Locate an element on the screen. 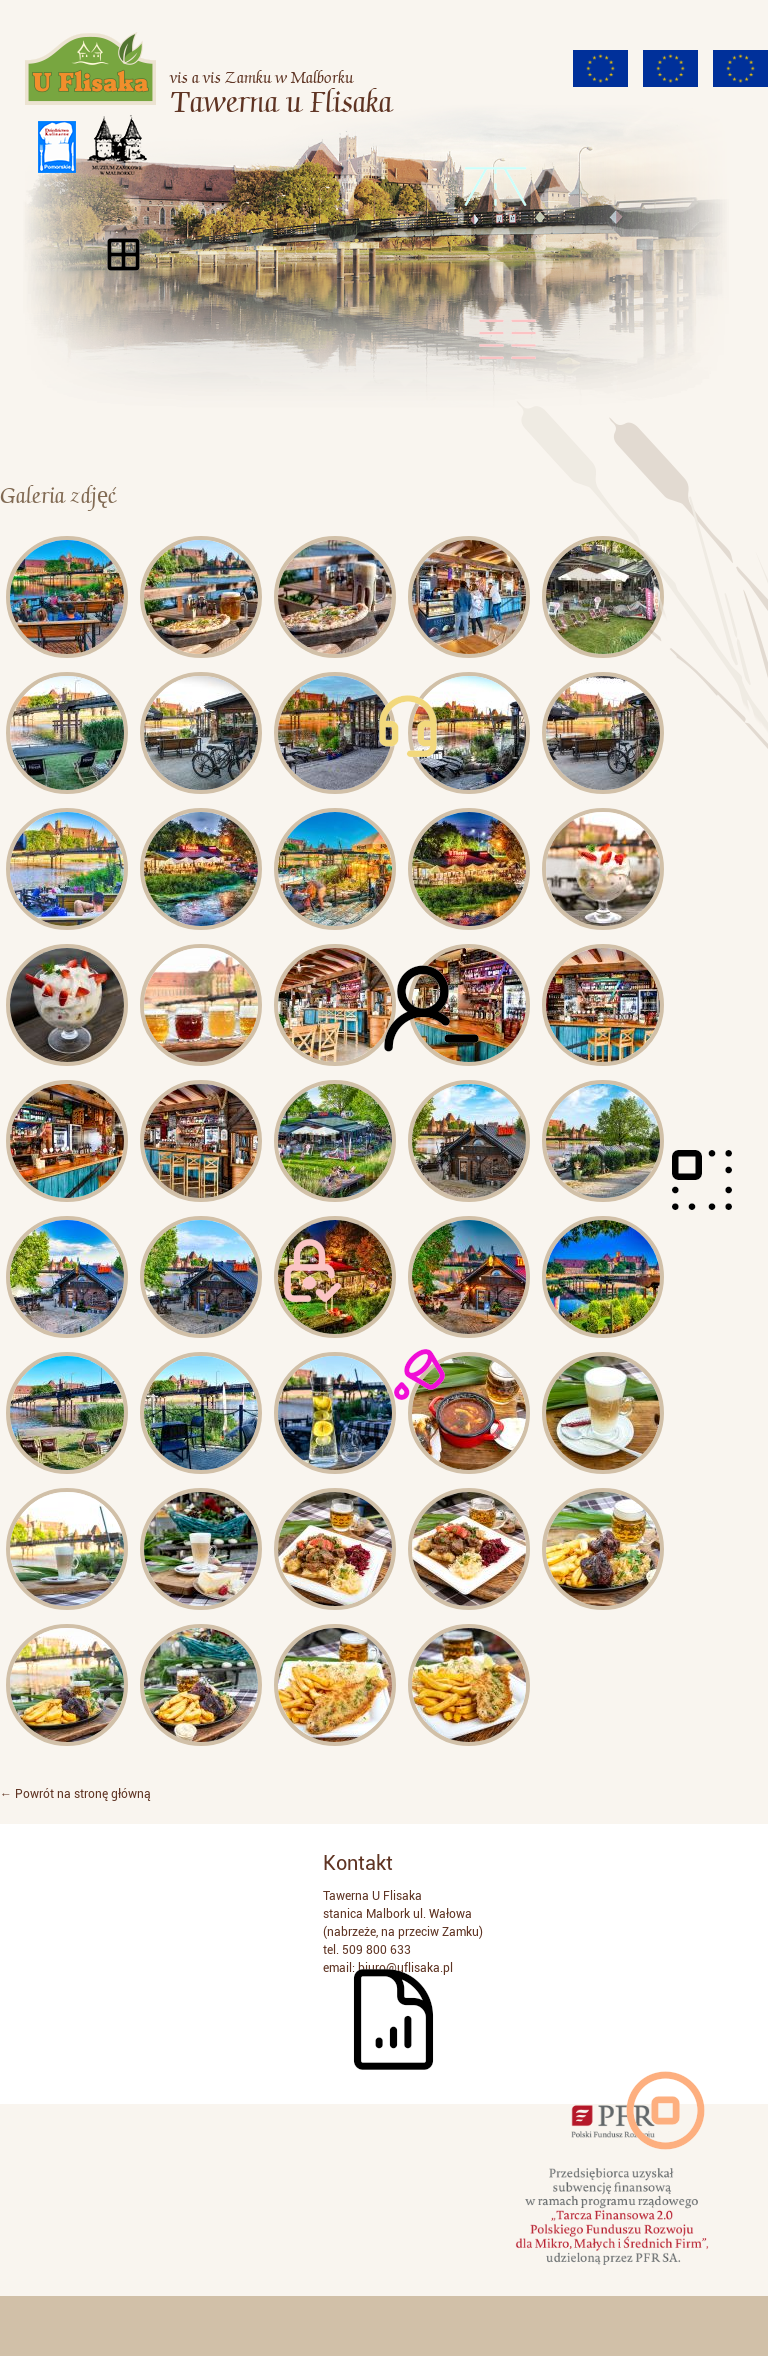 The image size is (768, 2356). contact customer support is located at coordinates (408, 724).